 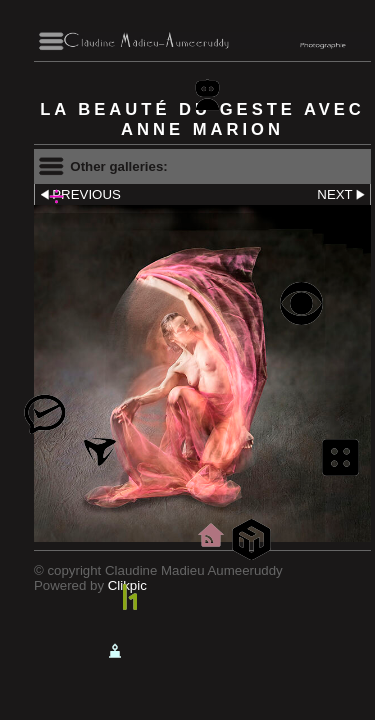 I want to click on perform division calculation, so click(x=56, y=196).